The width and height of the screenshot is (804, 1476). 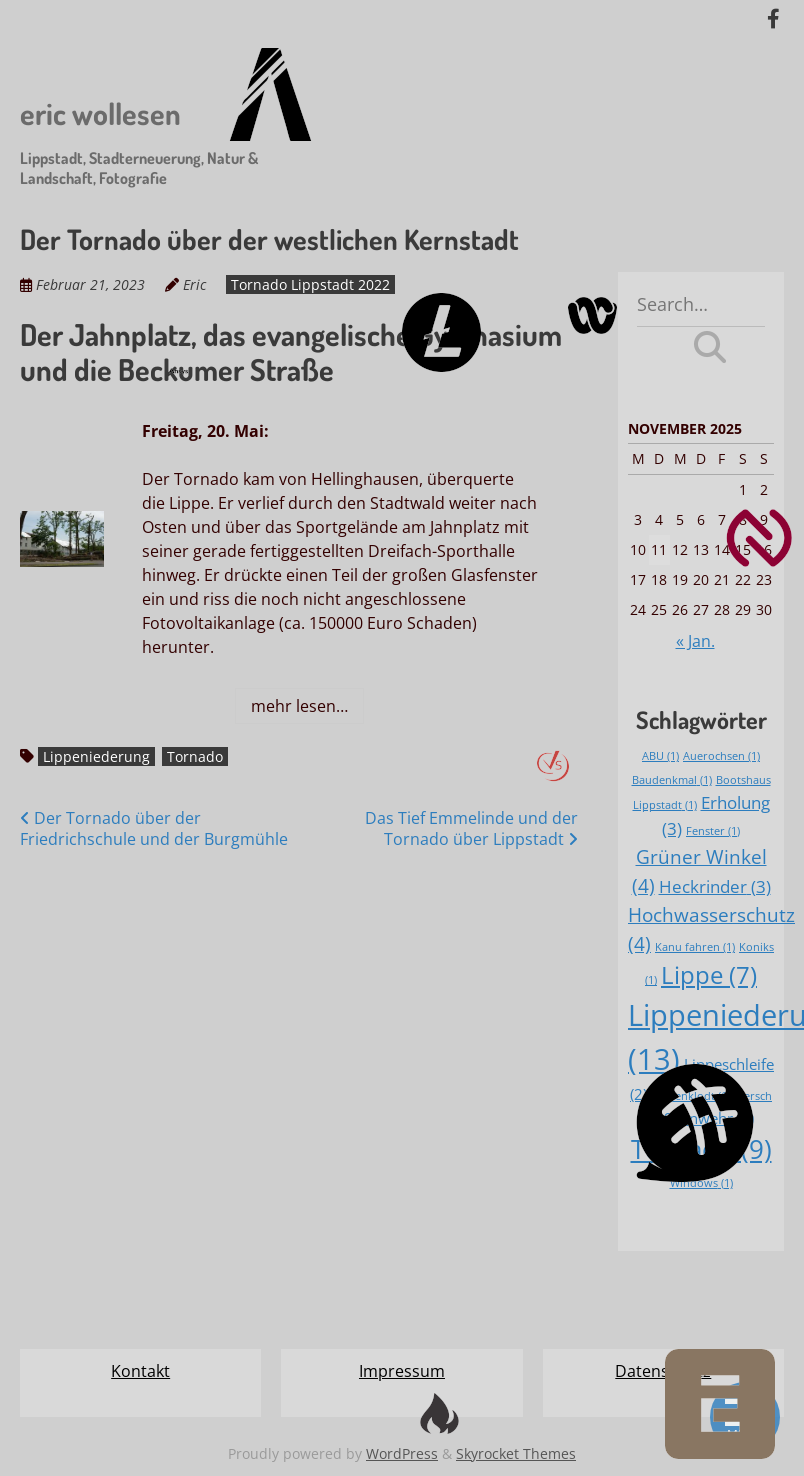 I want to click on open FiveM game modification client, so click(x=270, y=94).